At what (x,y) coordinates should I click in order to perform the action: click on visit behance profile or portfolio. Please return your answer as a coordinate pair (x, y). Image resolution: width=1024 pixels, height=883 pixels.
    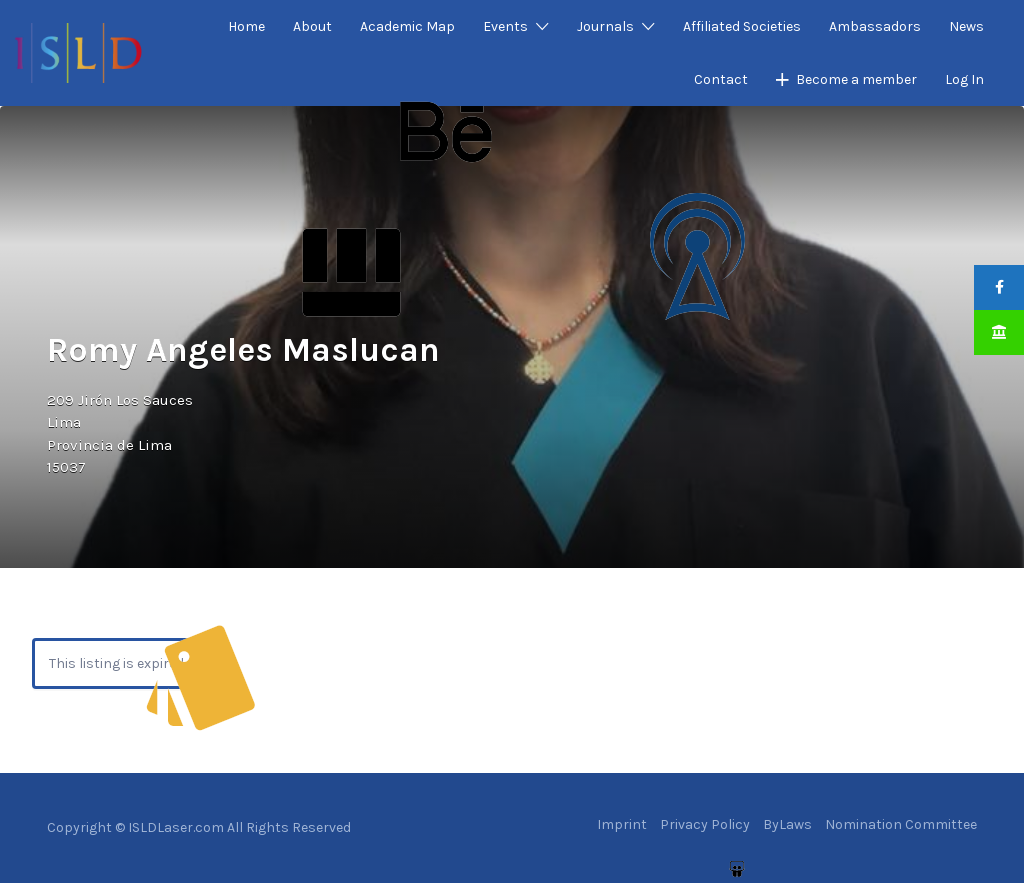
    Looking at the image, I should click on (446, 131).